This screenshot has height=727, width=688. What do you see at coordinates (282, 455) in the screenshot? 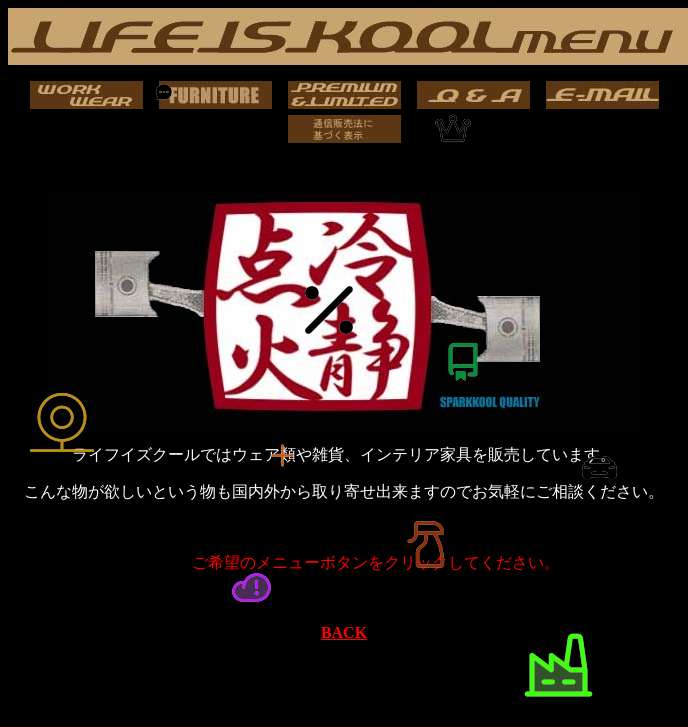
I see `add a new item` at bounding box center [282, 455].